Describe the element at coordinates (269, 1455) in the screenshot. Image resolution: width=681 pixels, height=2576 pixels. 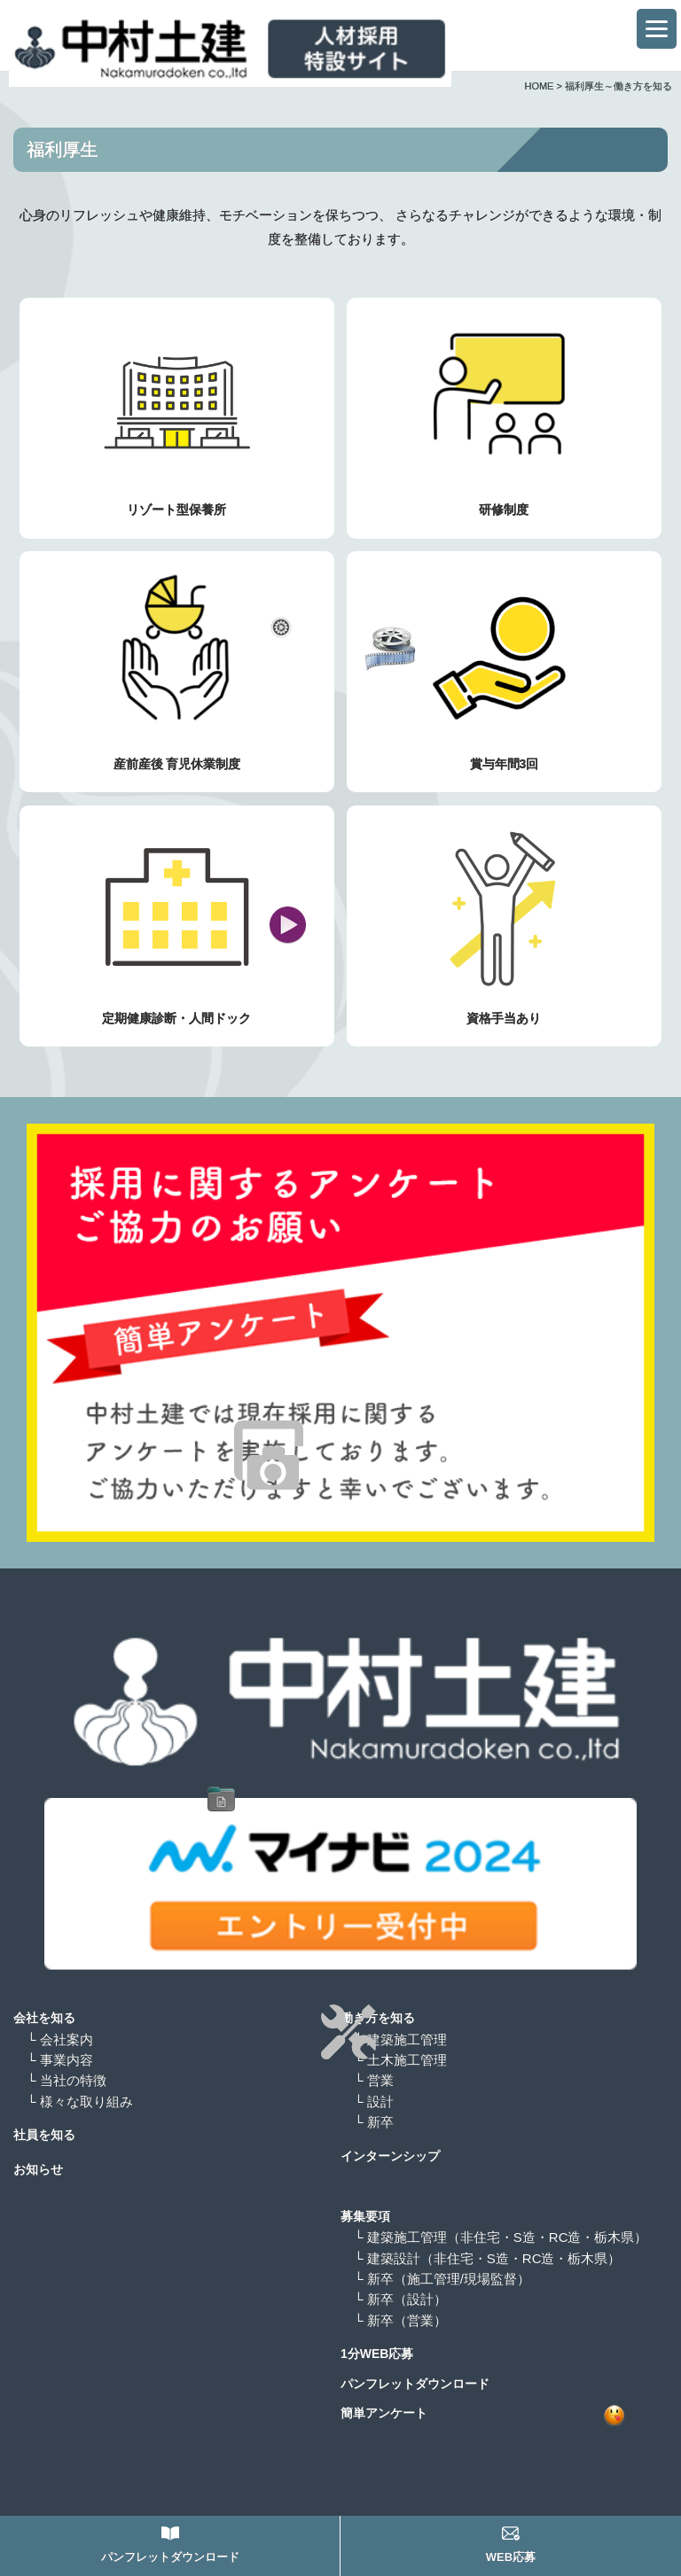
I see `take a screenshot` at that location.